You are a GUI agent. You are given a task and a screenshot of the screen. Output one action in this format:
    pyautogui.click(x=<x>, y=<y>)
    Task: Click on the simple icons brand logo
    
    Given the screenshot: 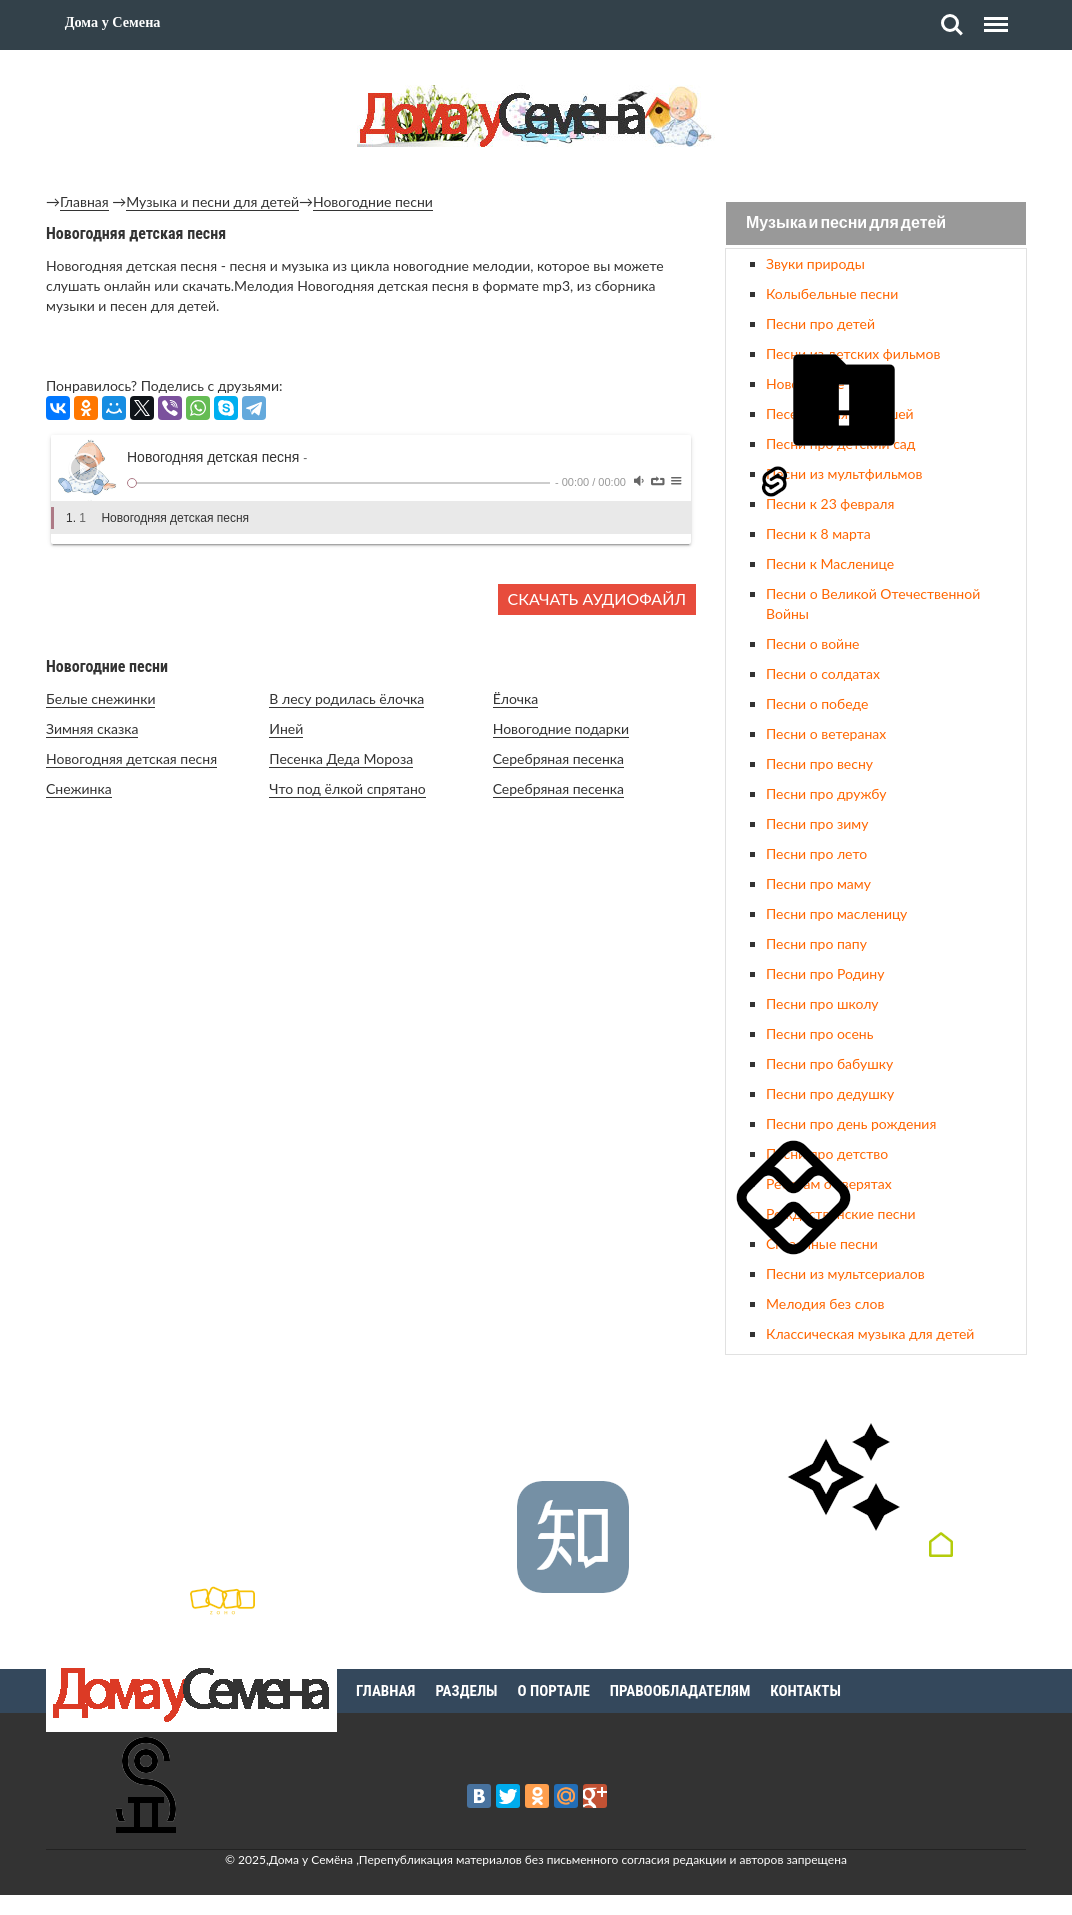 What is the action you would take?
    pyautogui.click(x=146, y=1785)
    